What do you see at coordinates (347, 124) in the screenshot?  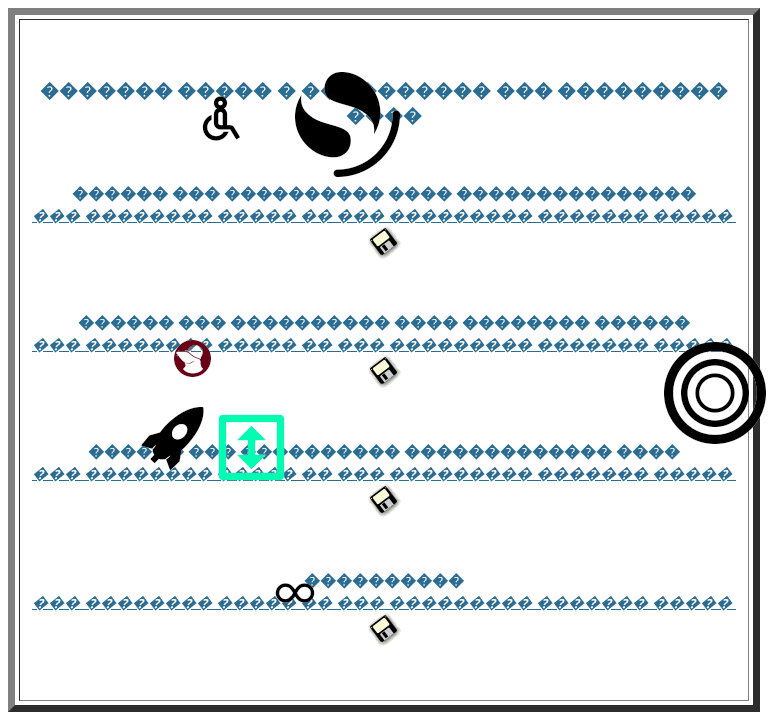 I see `opensearch branding or product logo` at bounding box center [347, 124].